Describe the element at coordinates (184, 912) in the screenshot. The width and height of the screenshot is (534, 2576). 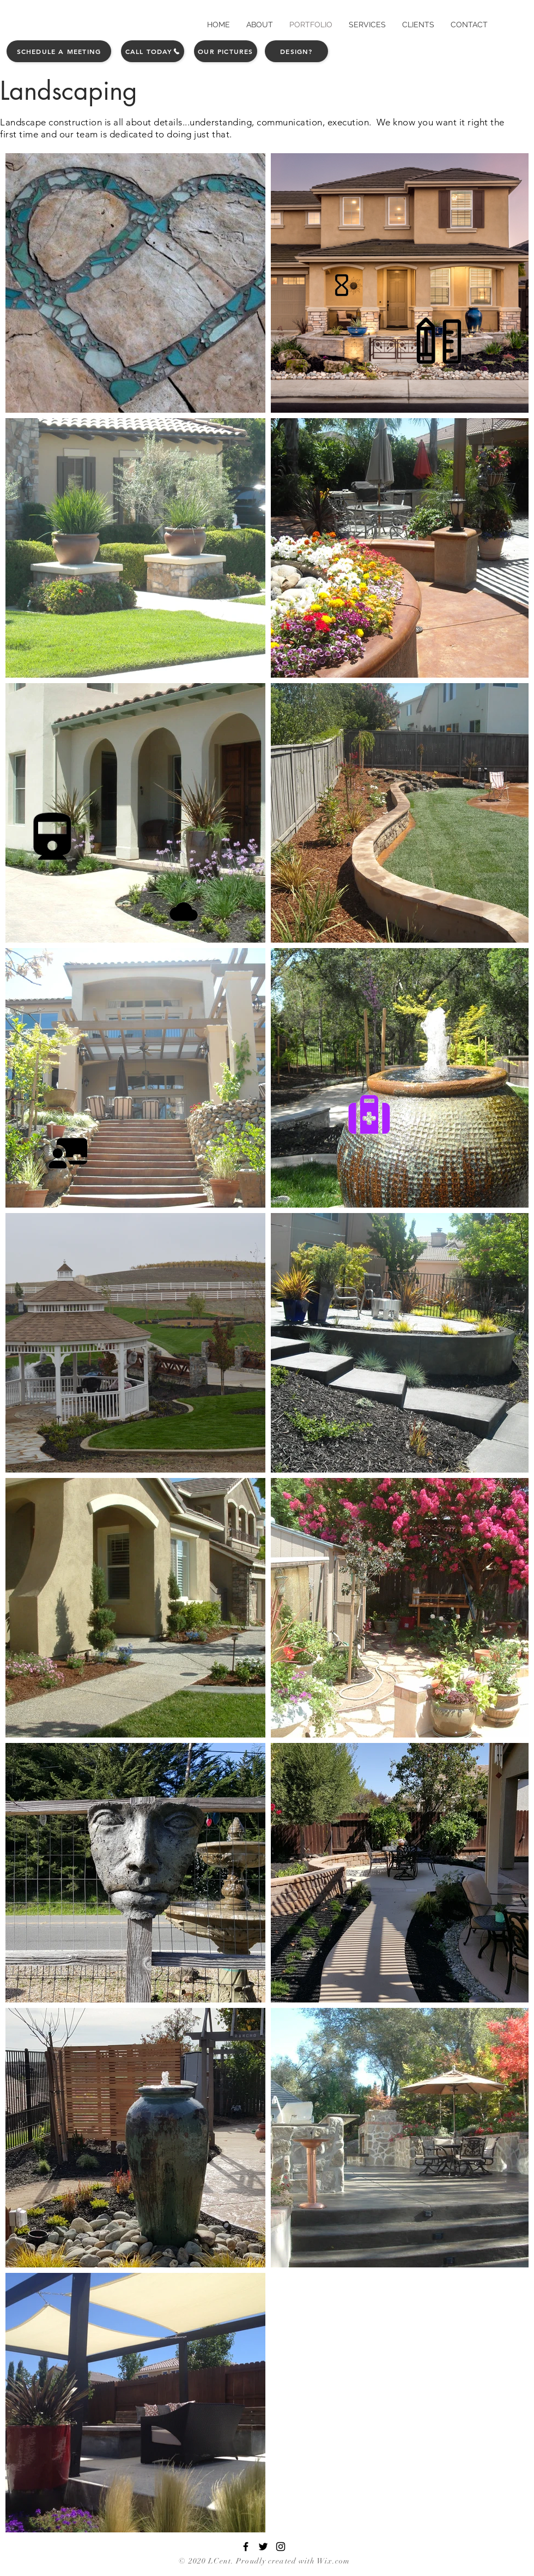
I see `indicates cloudy weather conditions` at that location.